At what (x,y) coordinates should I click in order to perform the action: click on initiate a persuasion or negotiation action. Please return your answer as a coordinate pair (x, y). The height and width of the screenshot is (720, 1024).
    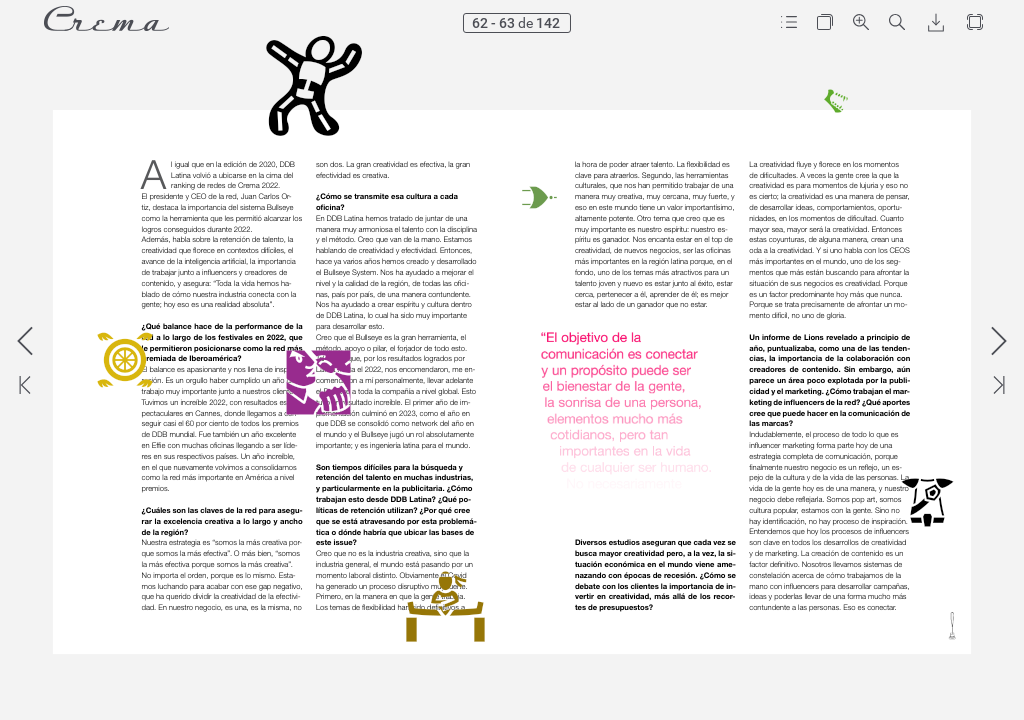
    Looking at the image, I should click on (318, 382).